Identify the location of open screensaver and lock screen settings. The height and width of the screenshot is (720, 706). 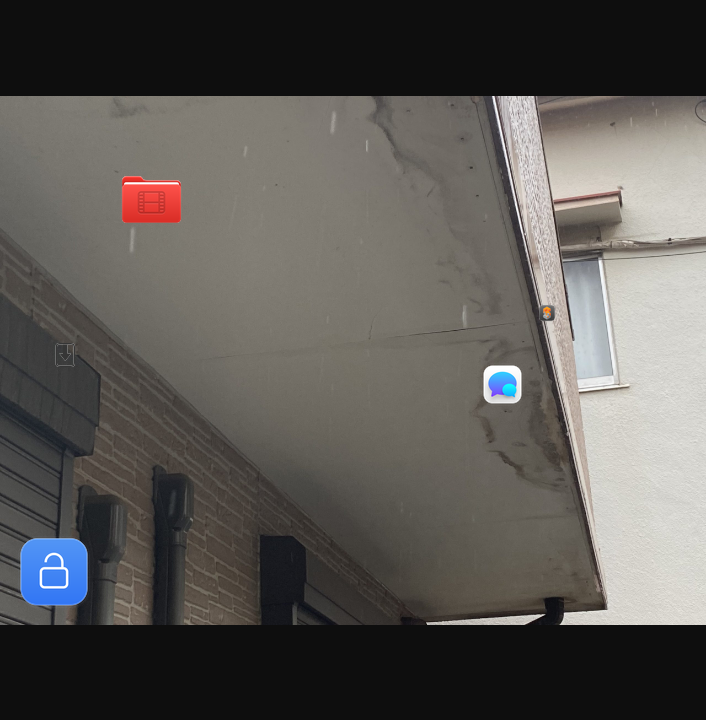
(54, 573).